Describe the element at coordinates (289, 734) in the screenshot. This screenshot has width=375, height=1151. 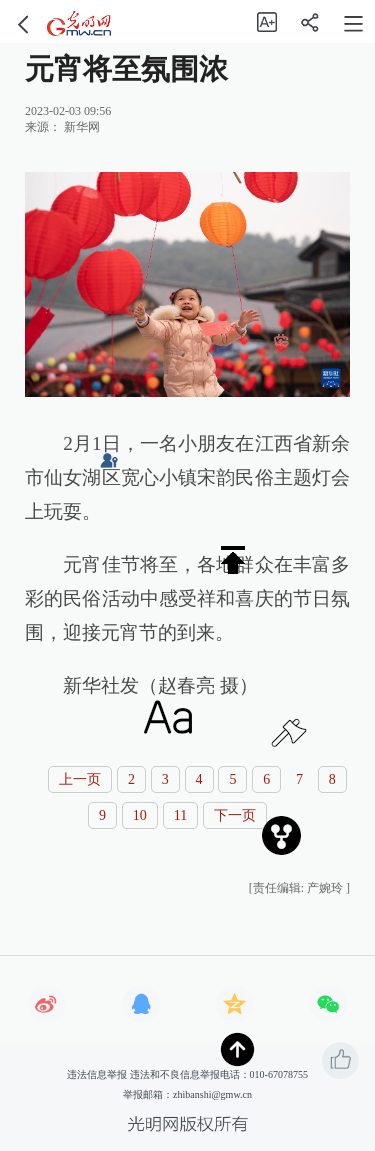
I see `access woodcutting or crafting tools` at that location.